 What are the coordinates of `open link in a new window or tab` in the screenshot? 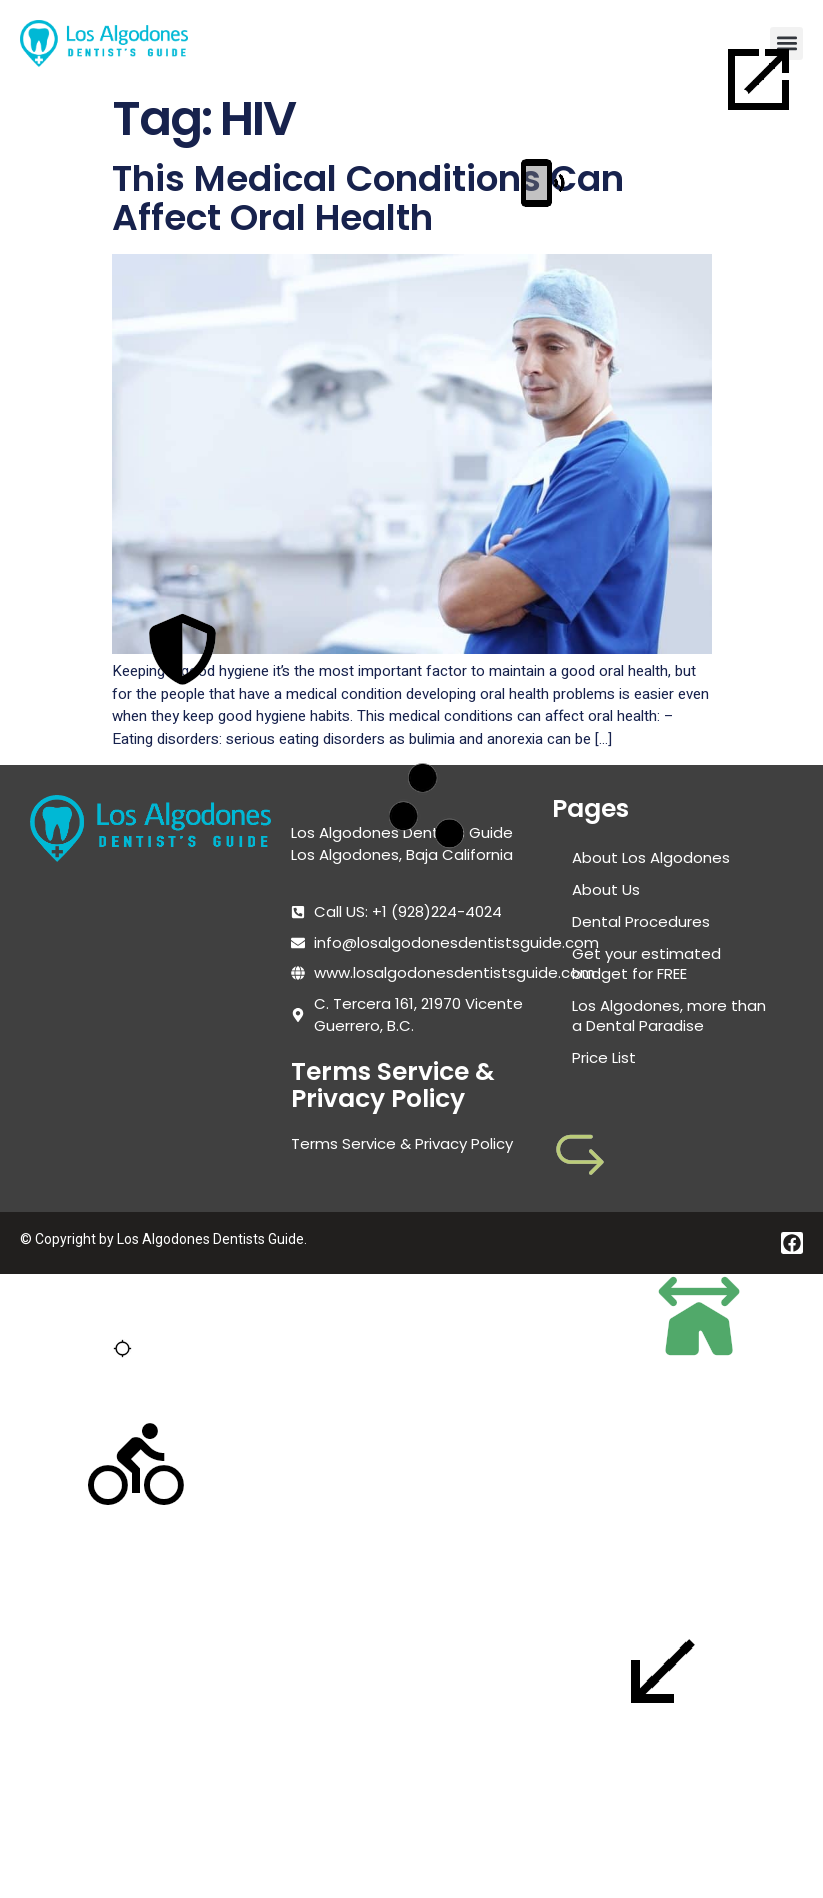 It's located at (758, 79).